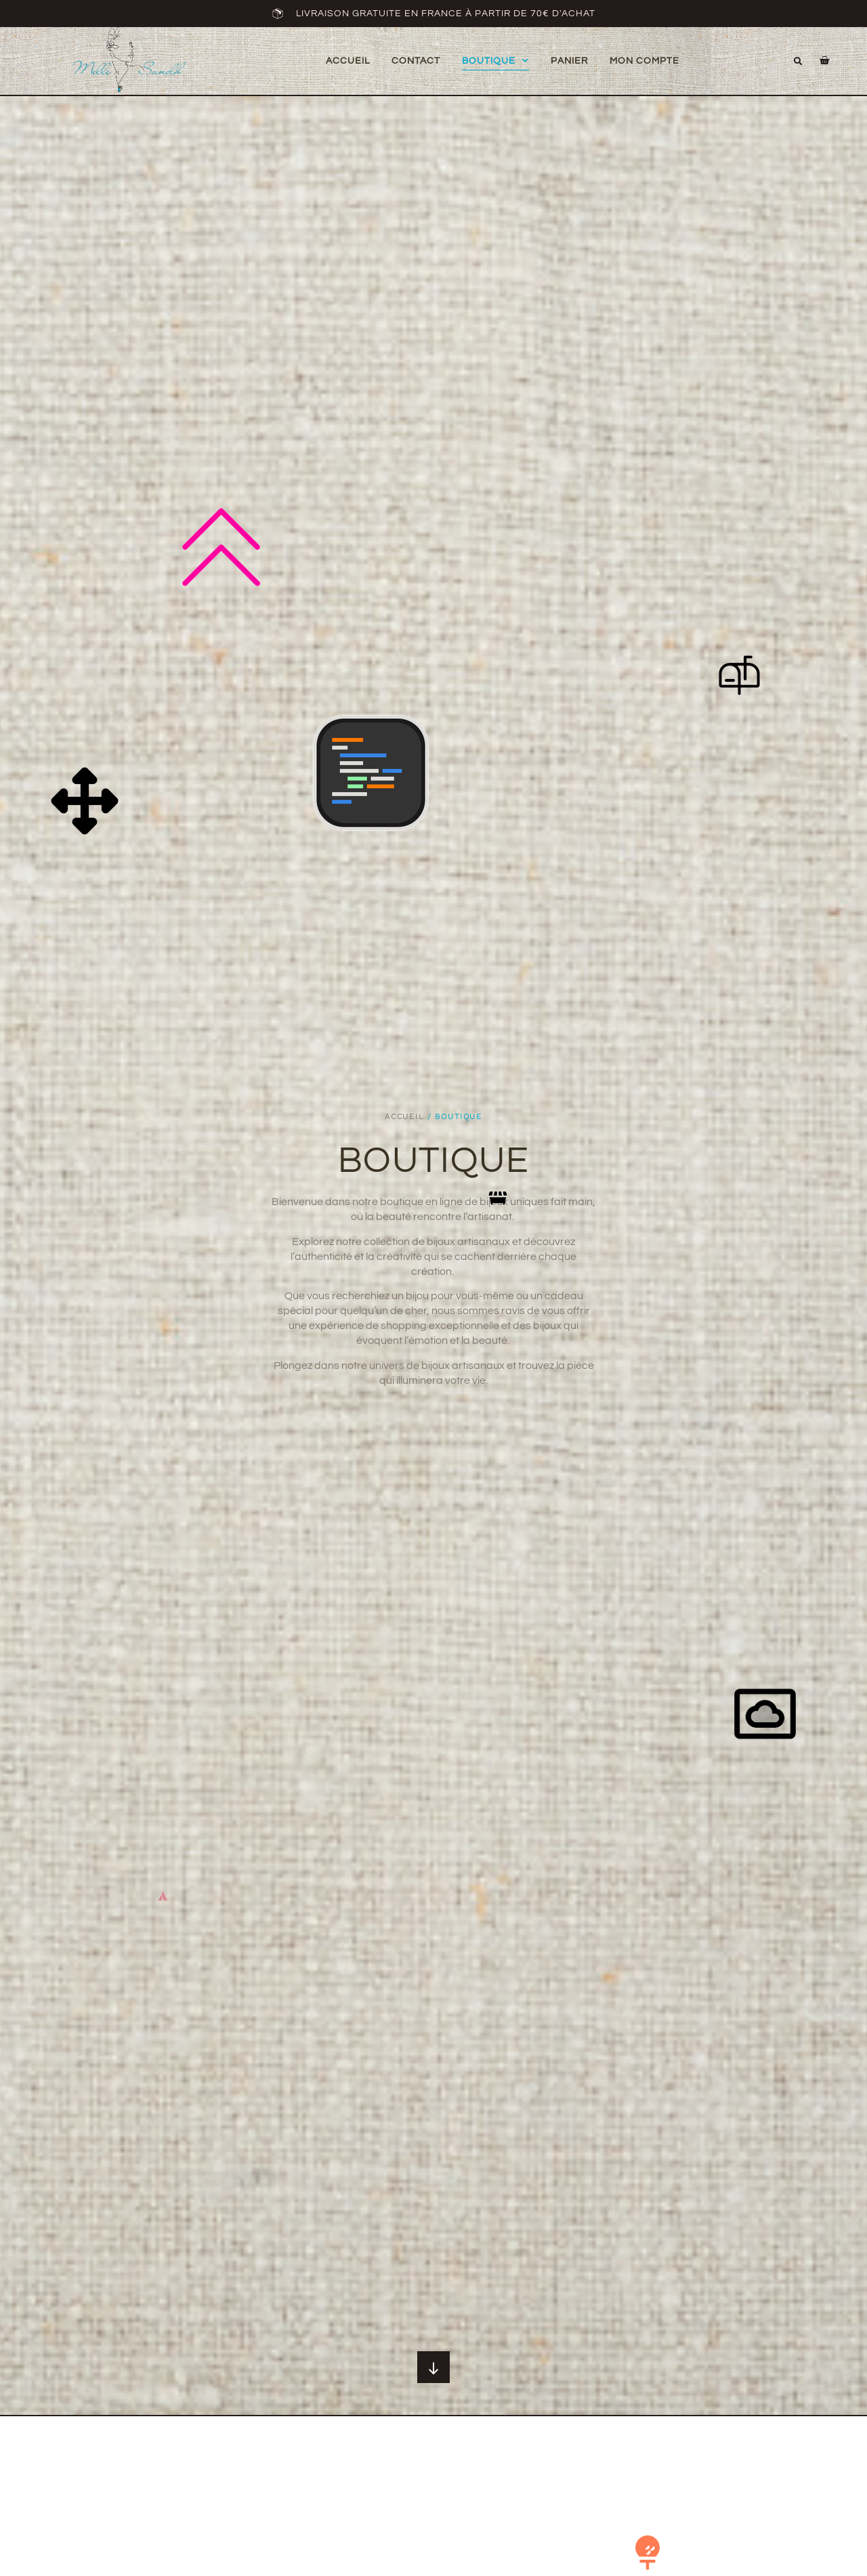 The image size is (867, 2576). Describe the element at coordinates (85, 801) in the screenshot. I see `move or drag an element freely` at that location.